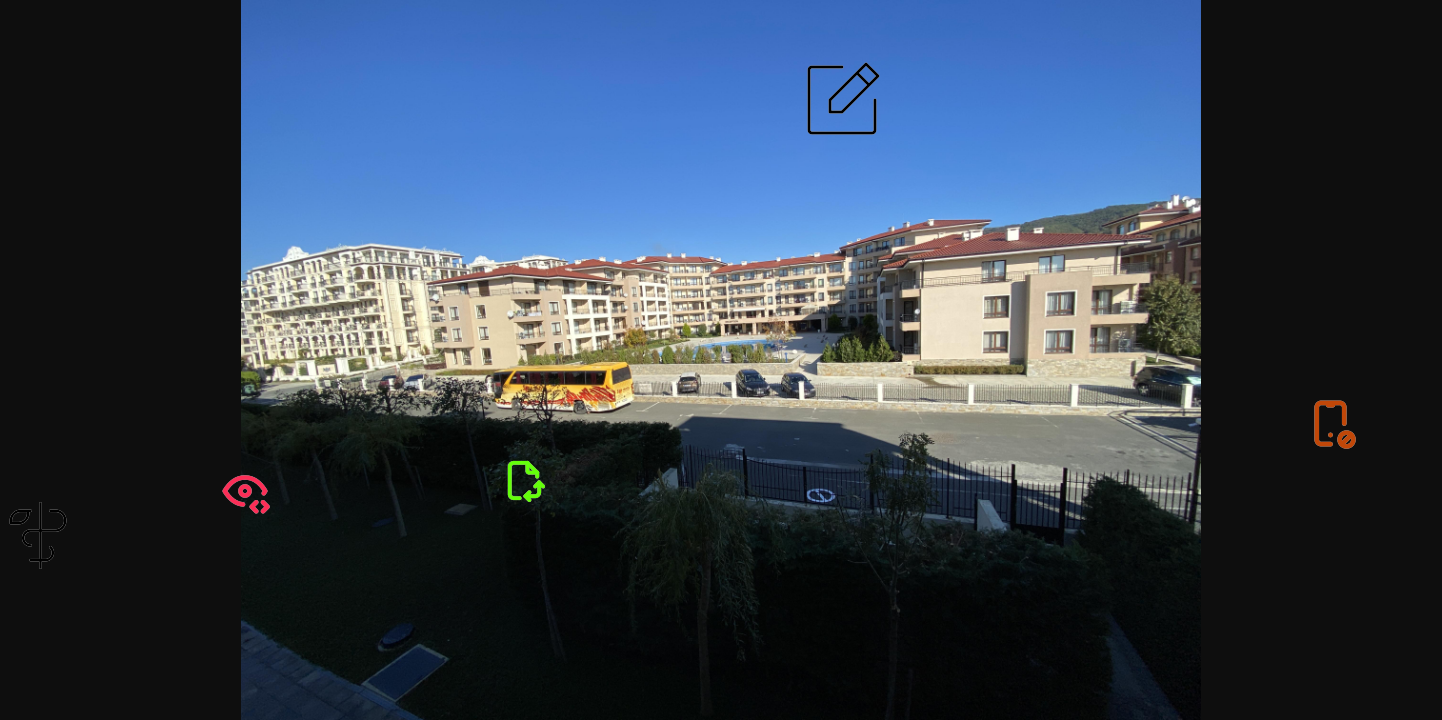  Describe the element at coordinates (523, 480) in the screenshot. I see `change document orientation between portrait and landscape` at that location.